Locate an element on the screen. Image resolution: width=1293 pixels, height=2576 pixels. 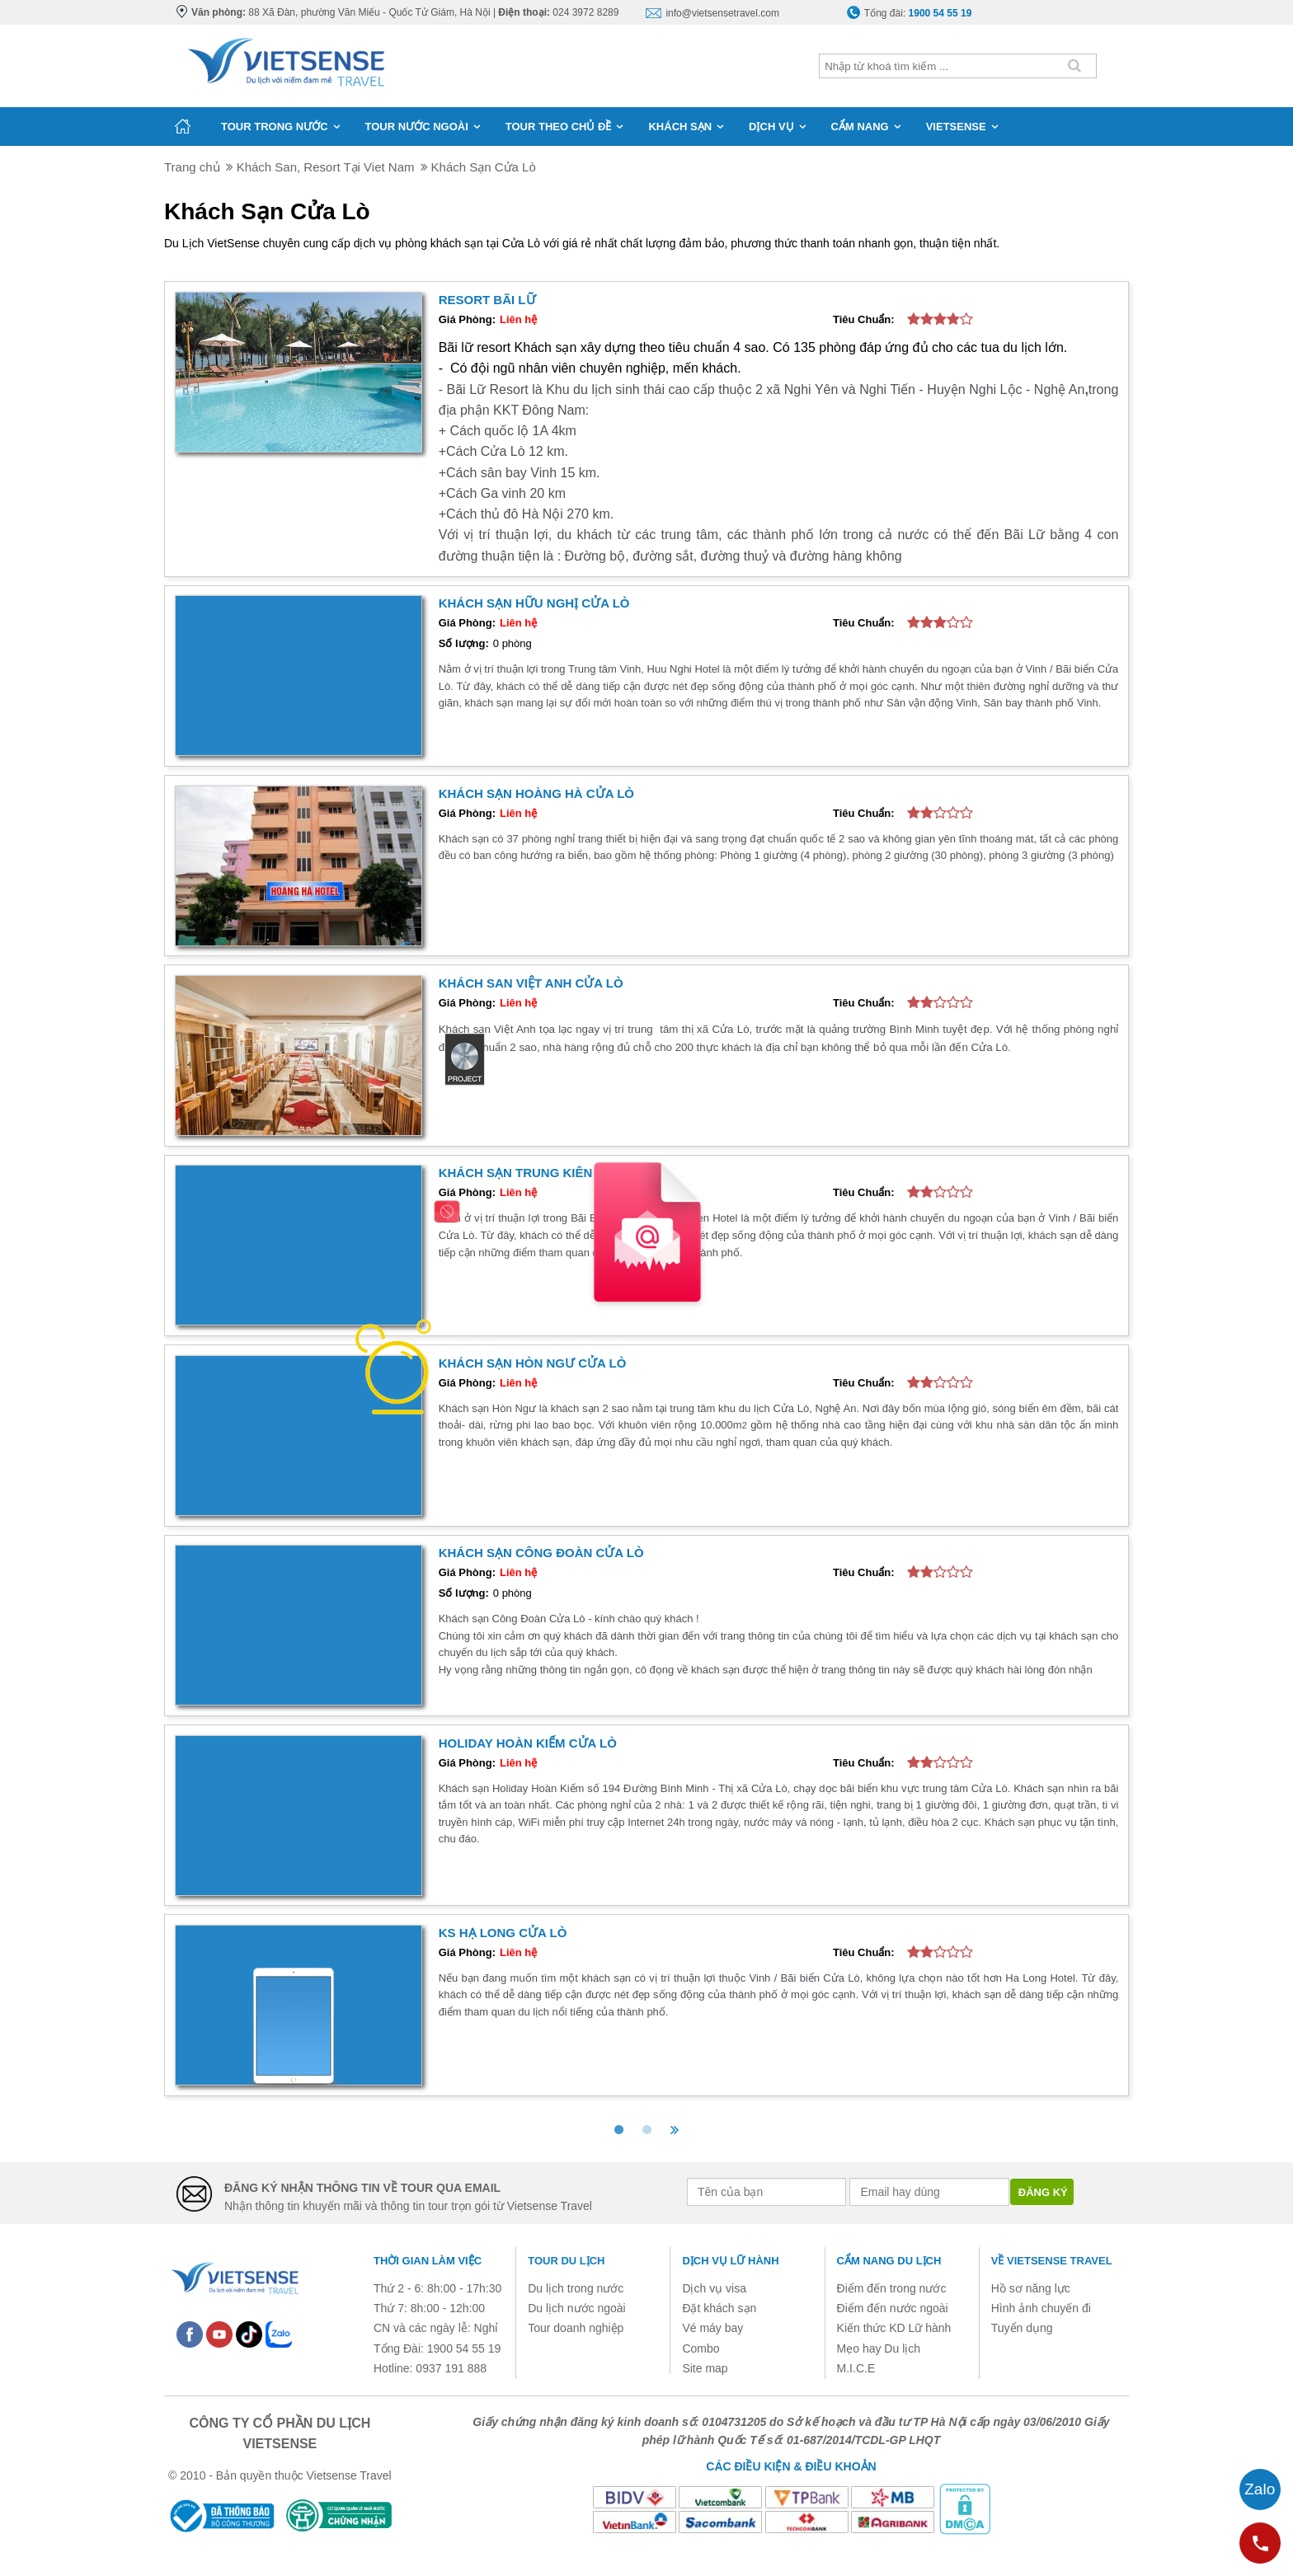
indicates image failed to load is located at coordinates (447, 1211).